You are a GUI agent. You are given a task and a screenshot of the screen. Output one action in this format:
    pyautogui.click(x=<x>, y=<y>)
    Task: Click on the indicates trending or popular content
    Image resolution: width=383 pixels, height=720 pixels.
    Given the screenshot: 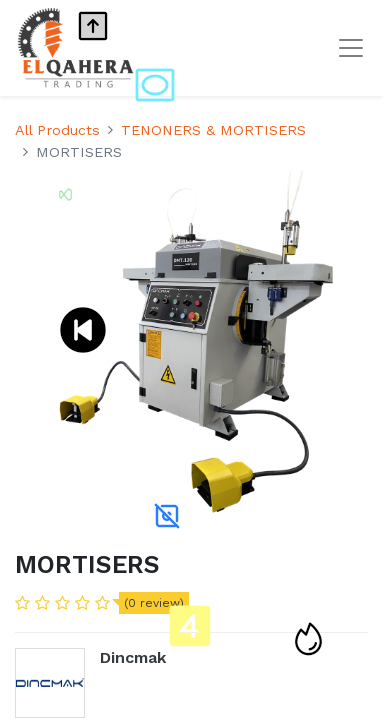 What is the action you would take?
    pyautogui.click(x=308, y=639)
    